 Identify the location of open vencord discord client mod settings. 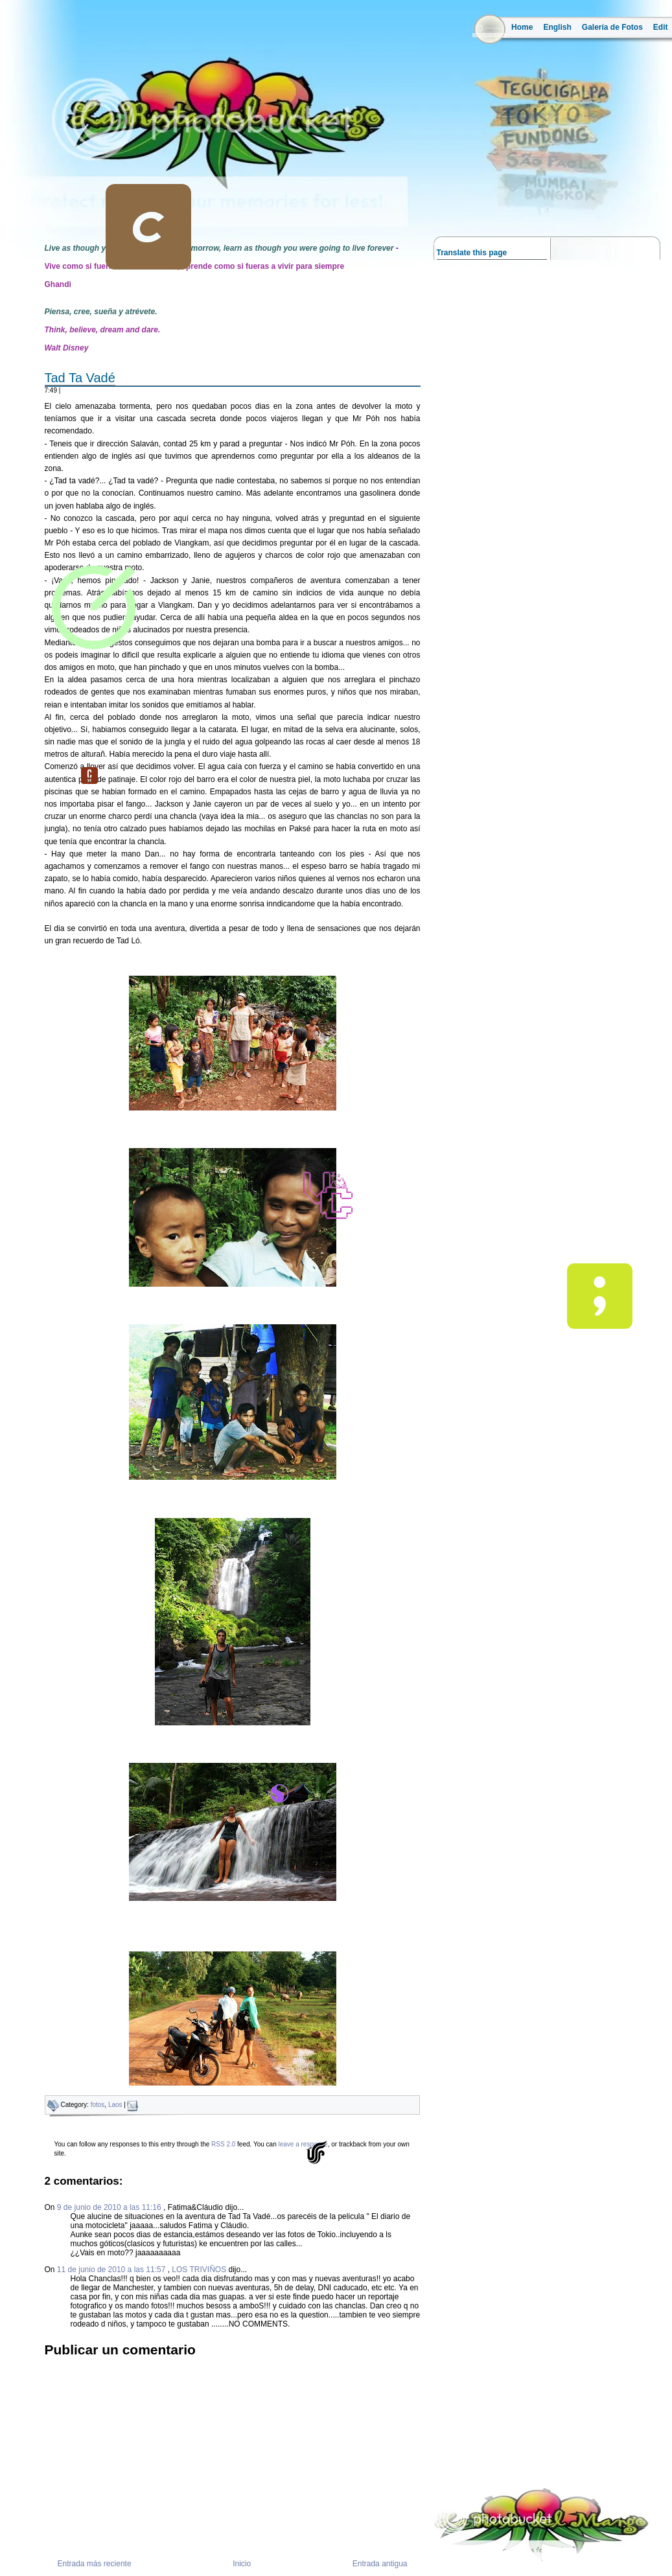
(328, 1195).